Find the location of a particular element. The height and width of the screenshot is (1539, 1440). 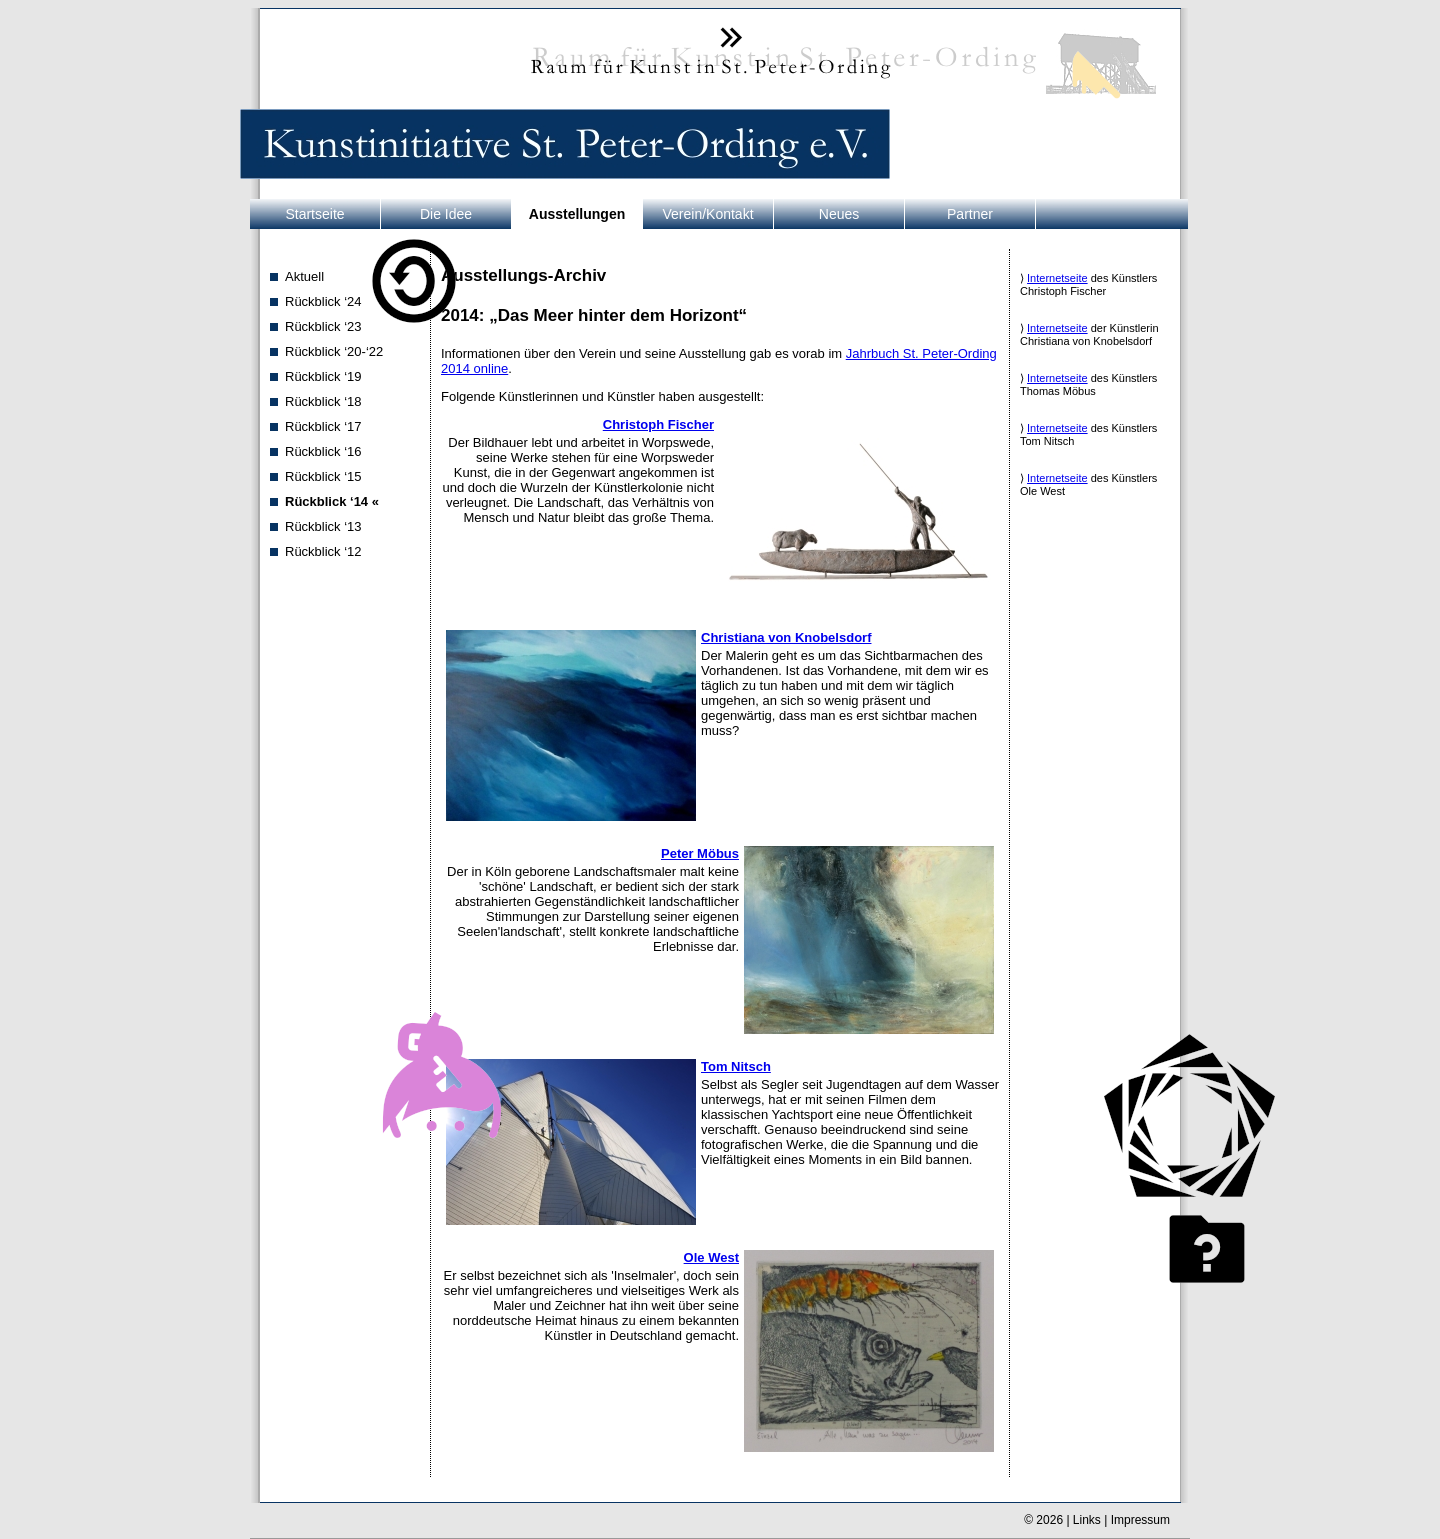

creative commons share-alike license indicator is located at coordinates (414, 281).